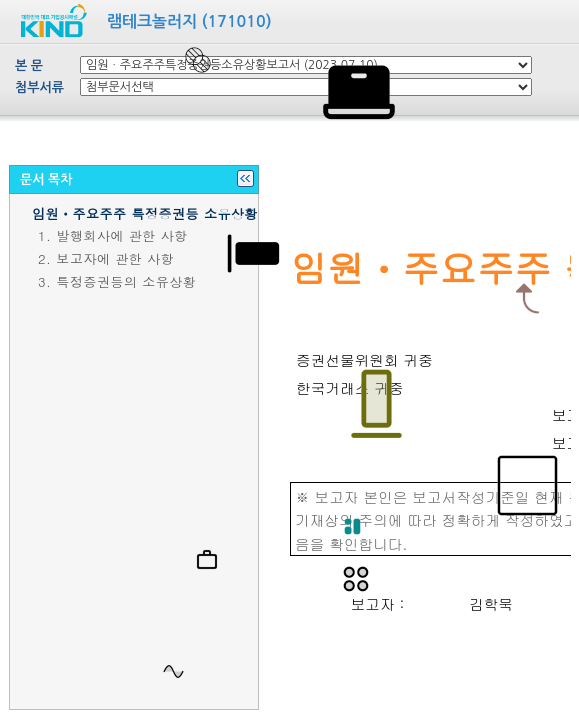 This screenshot has width=579, height=720. I want to click on exclude overlapping elements from selection, so click(198, 60).